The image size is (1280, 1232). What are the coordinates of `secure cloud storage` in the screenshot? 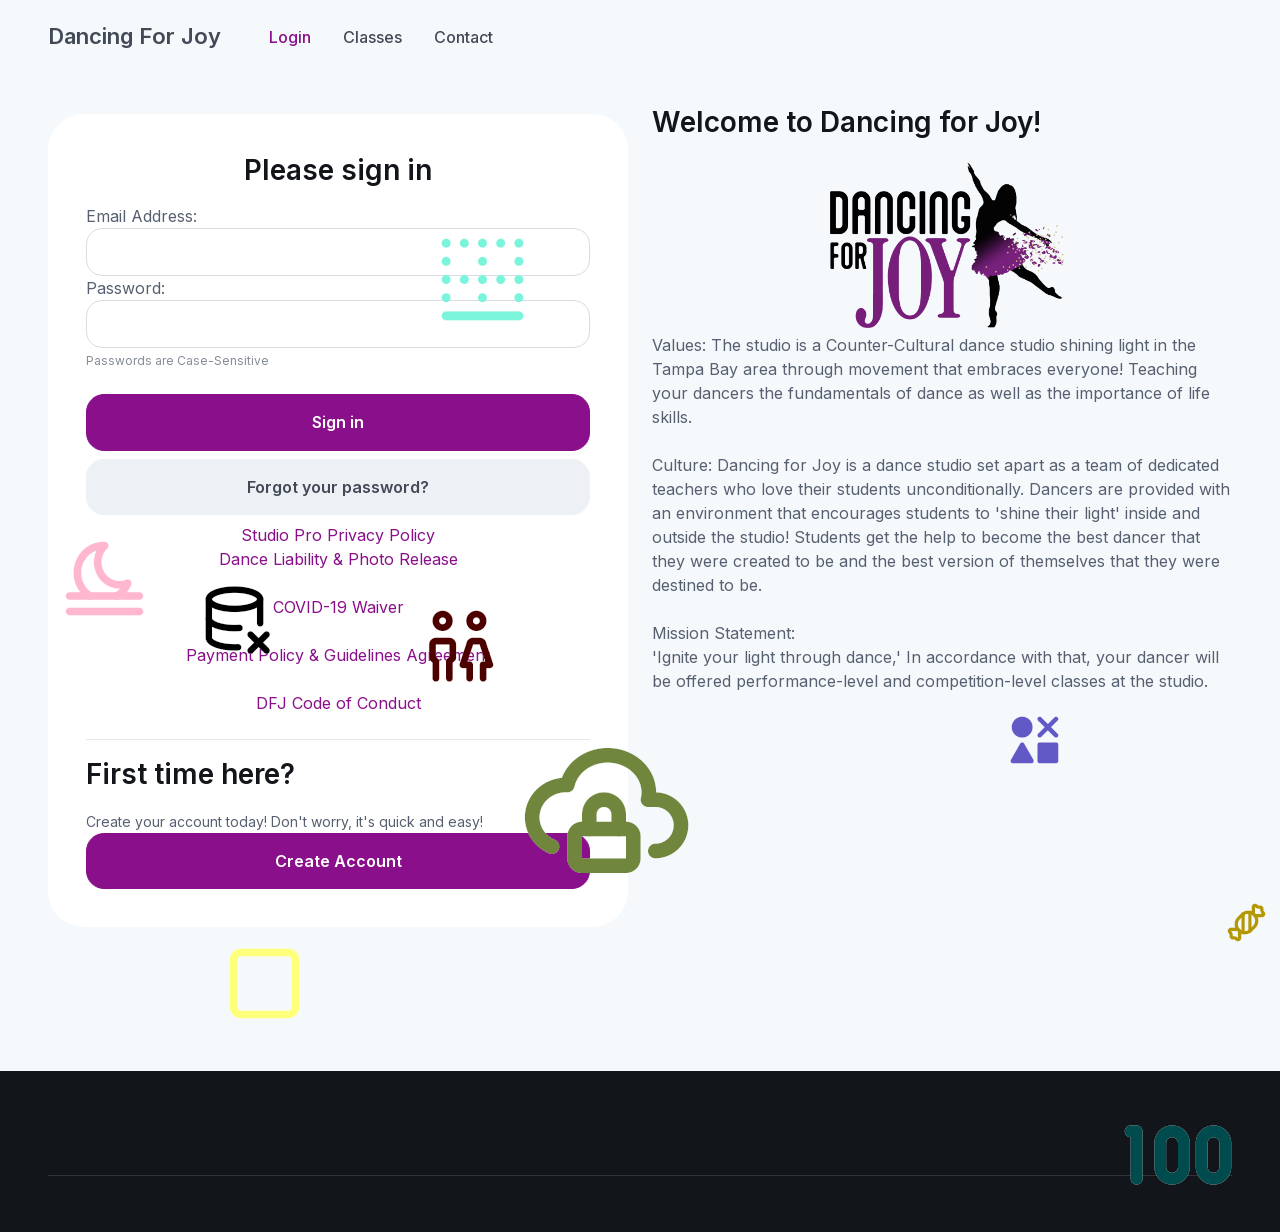 It's located at (604, 807).